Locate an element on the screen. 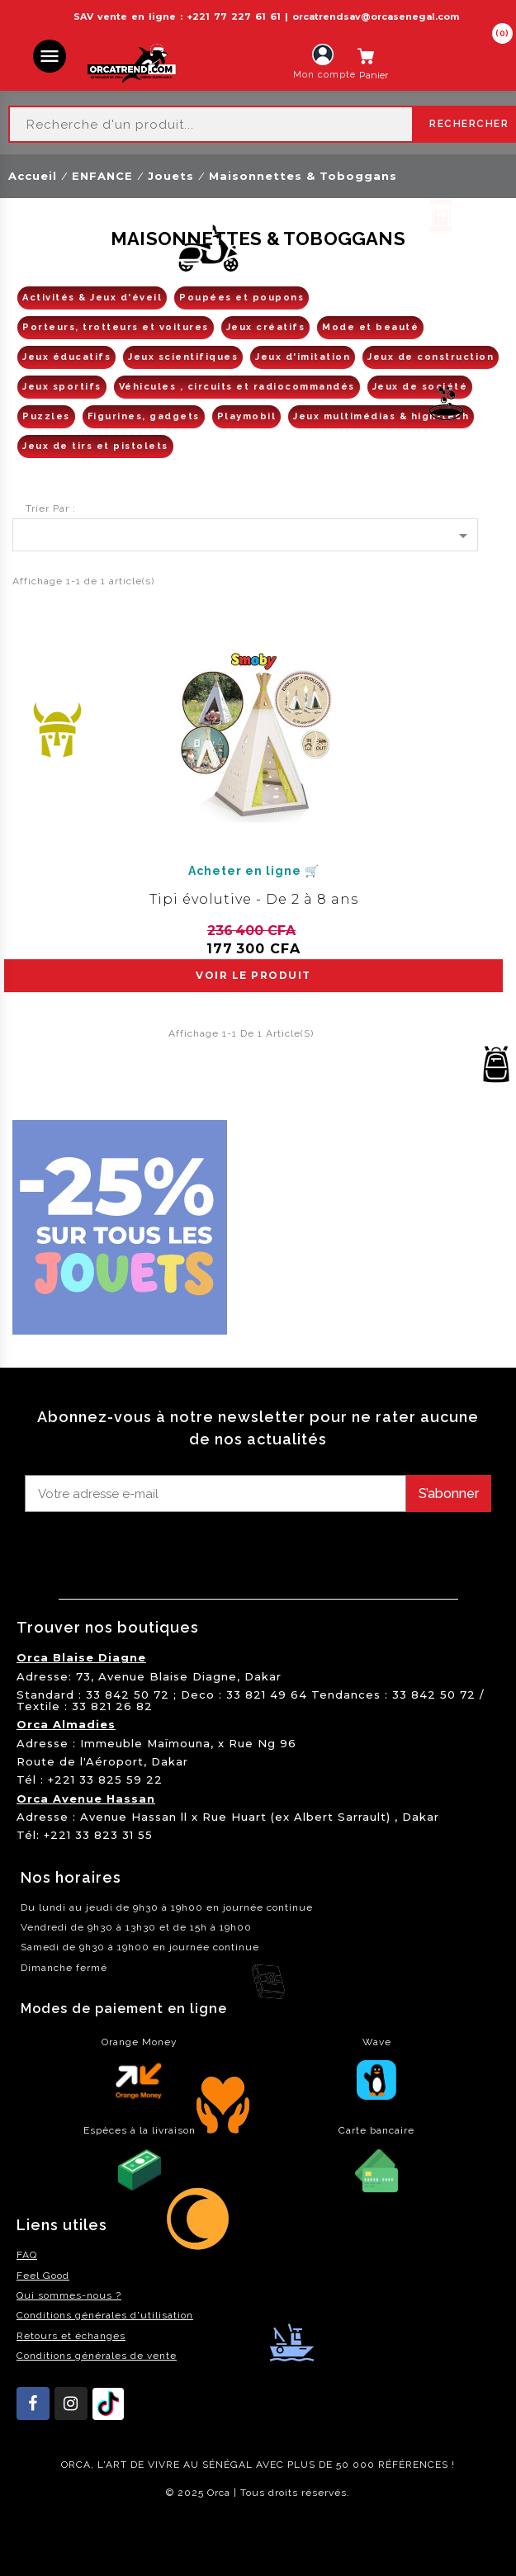  access school or education features is located at coordinates (496, 1064).